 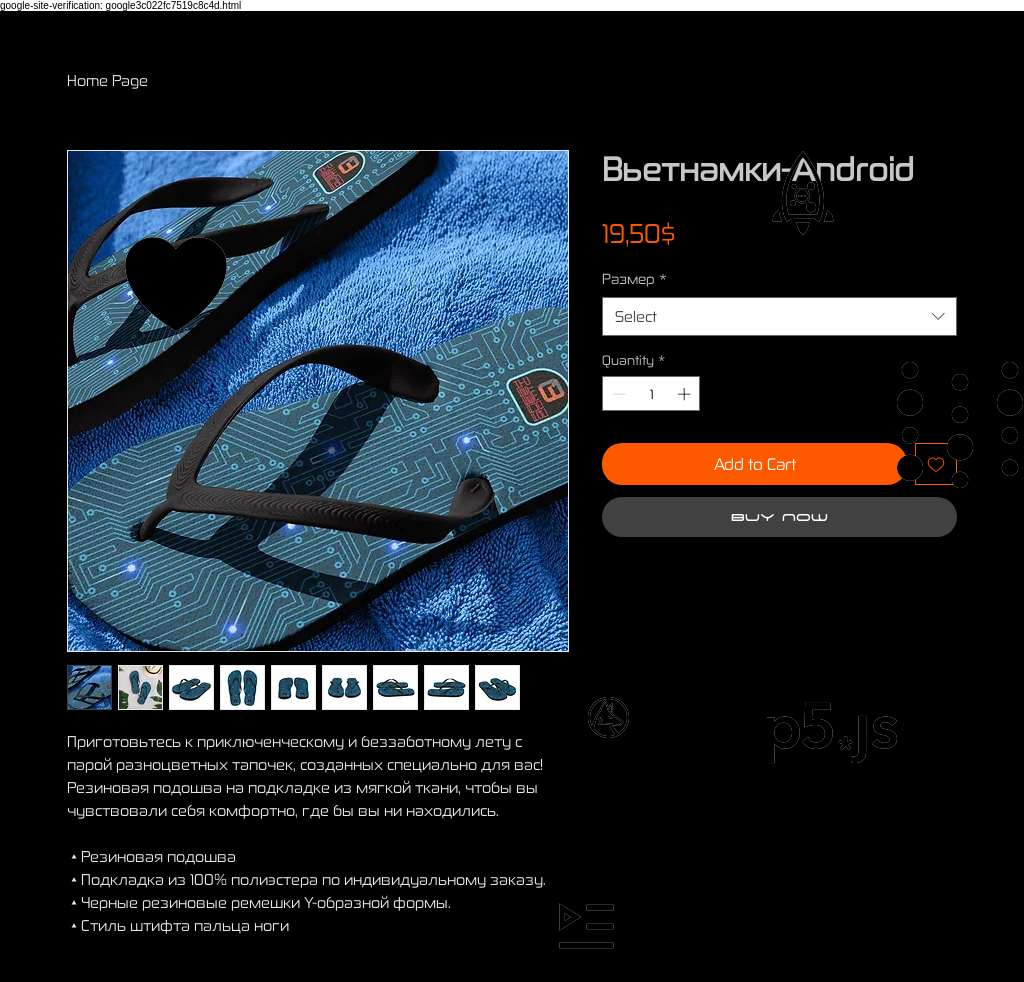 What do you see at coordinates (176, 283) in the screenshot?
I see `add to favorites` at bounding box center [176, 283].